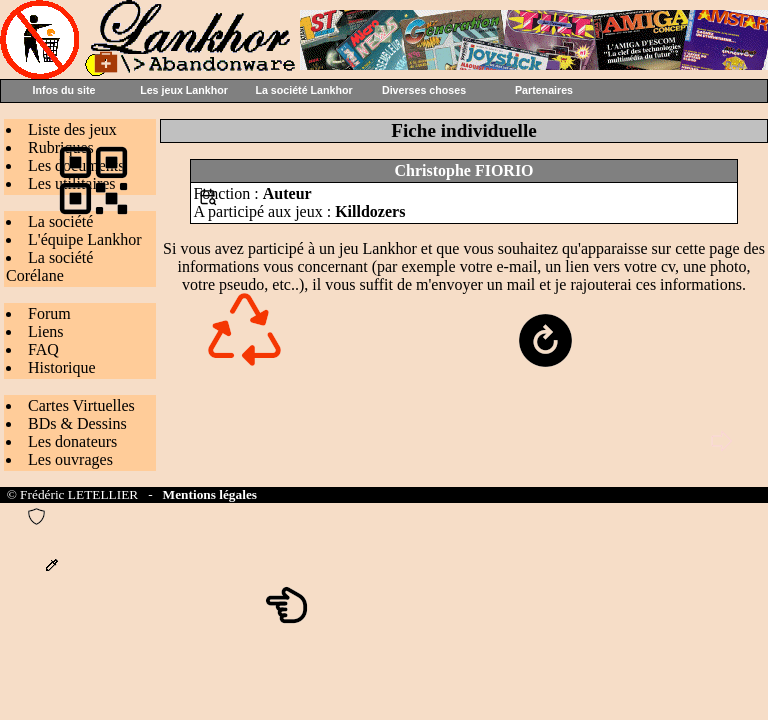 This screenshot has height=720, width=768. What do you see at coordinates (721, 441) in the screenshot?
I see `go forward or proceed to the next step` at bounding box center [721, 441].